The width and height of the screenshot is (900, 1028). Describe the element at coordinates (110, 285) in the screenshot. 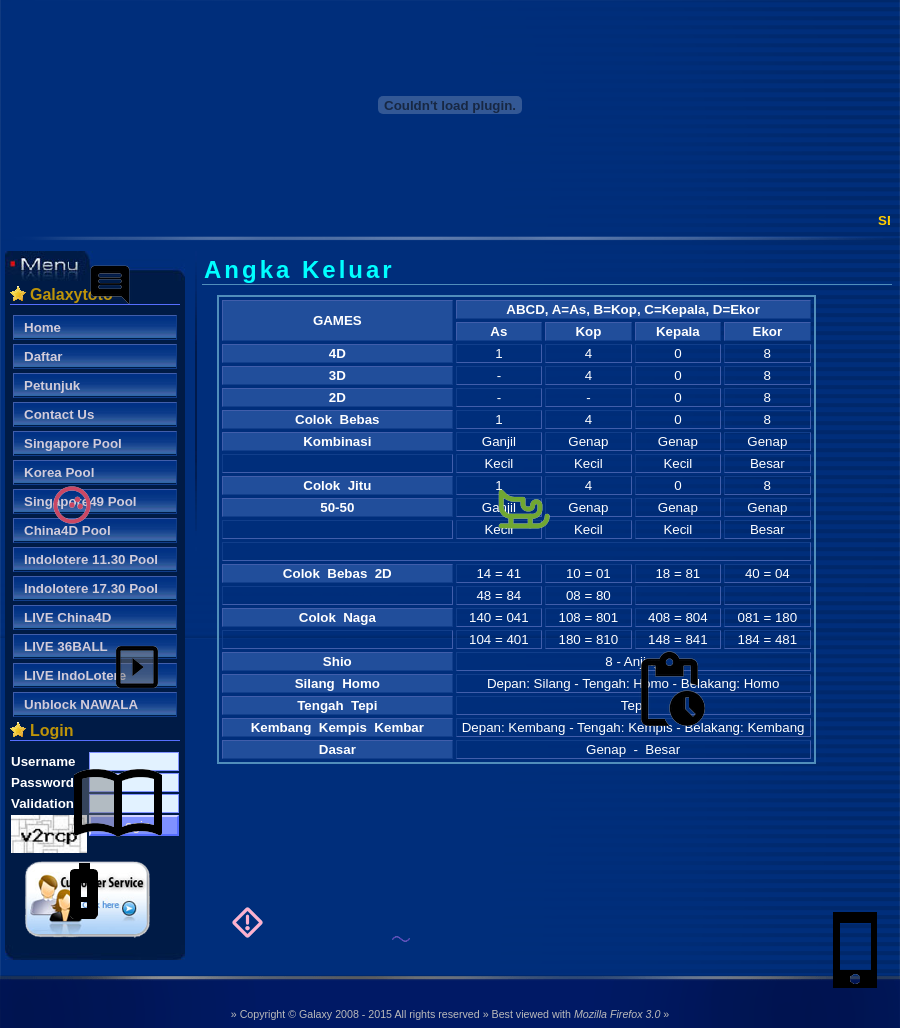

I see `add a comment to this item` at that location.